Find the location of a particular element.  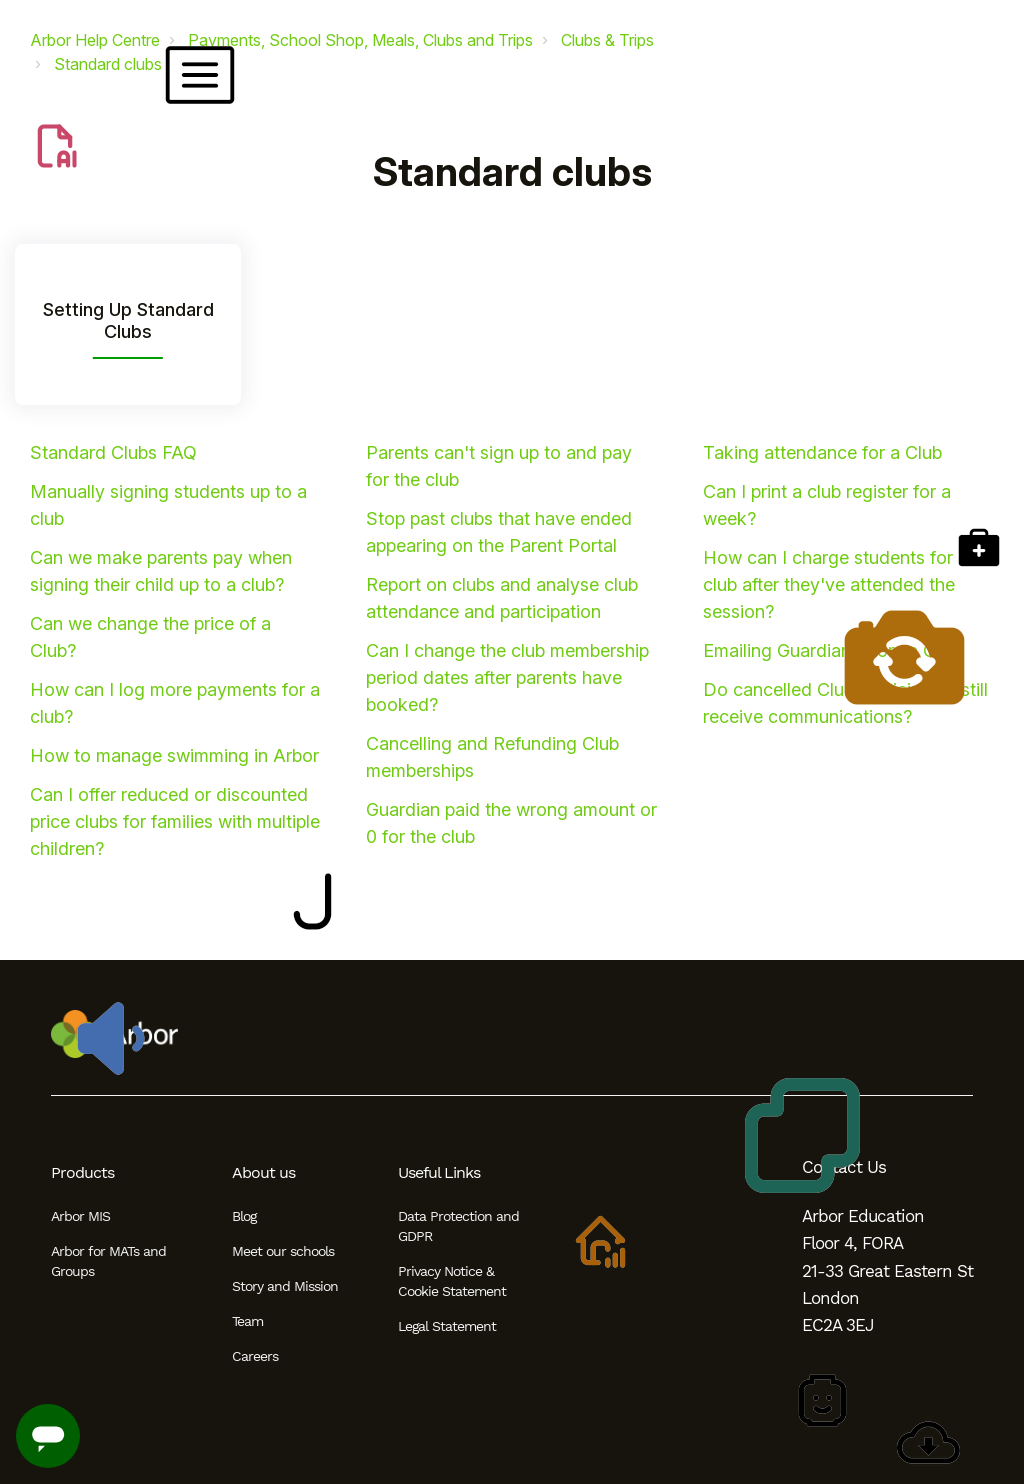

download file from cloud storage is located at coordinates (928, 1442).